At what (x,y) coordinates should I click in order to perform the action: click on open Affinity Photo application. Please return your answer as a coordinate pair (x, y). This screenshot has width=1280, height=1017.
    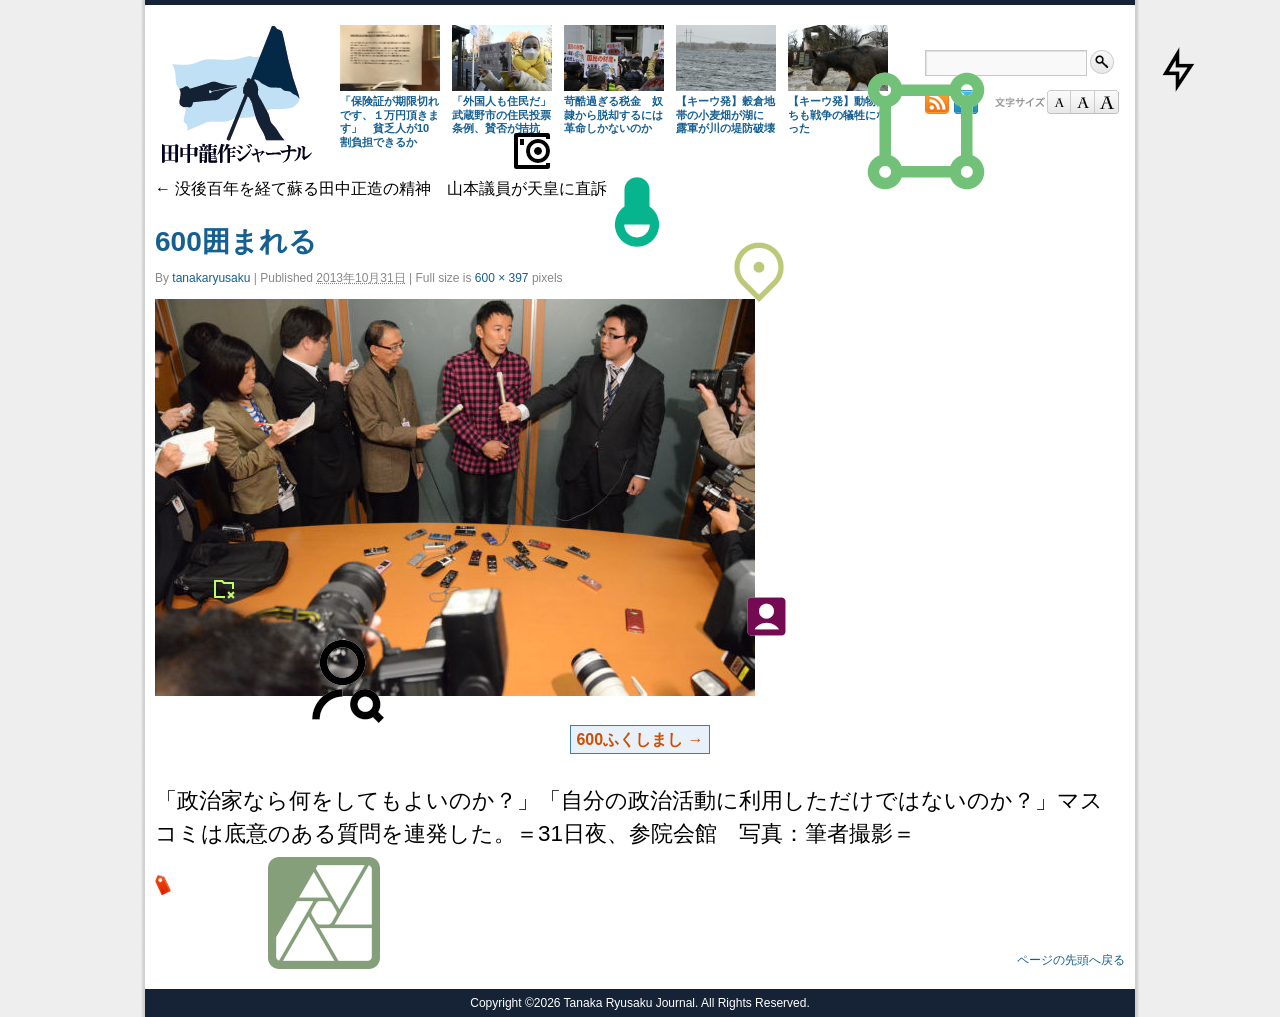
    Looking at the image, I should click on (324, 913).